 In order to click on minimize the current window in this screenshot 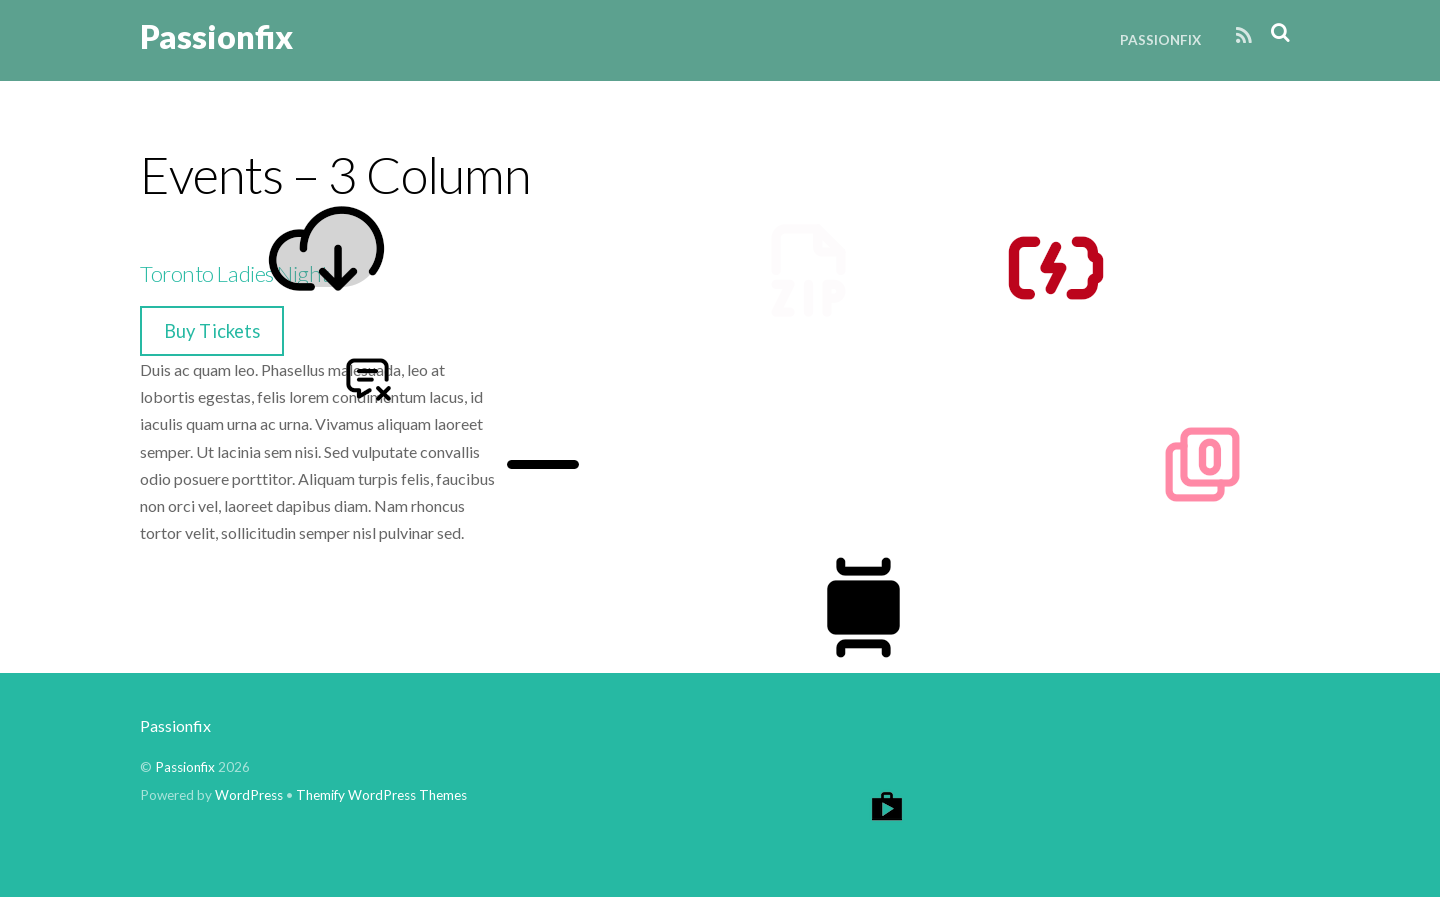, I will do `click(543, 442)`.